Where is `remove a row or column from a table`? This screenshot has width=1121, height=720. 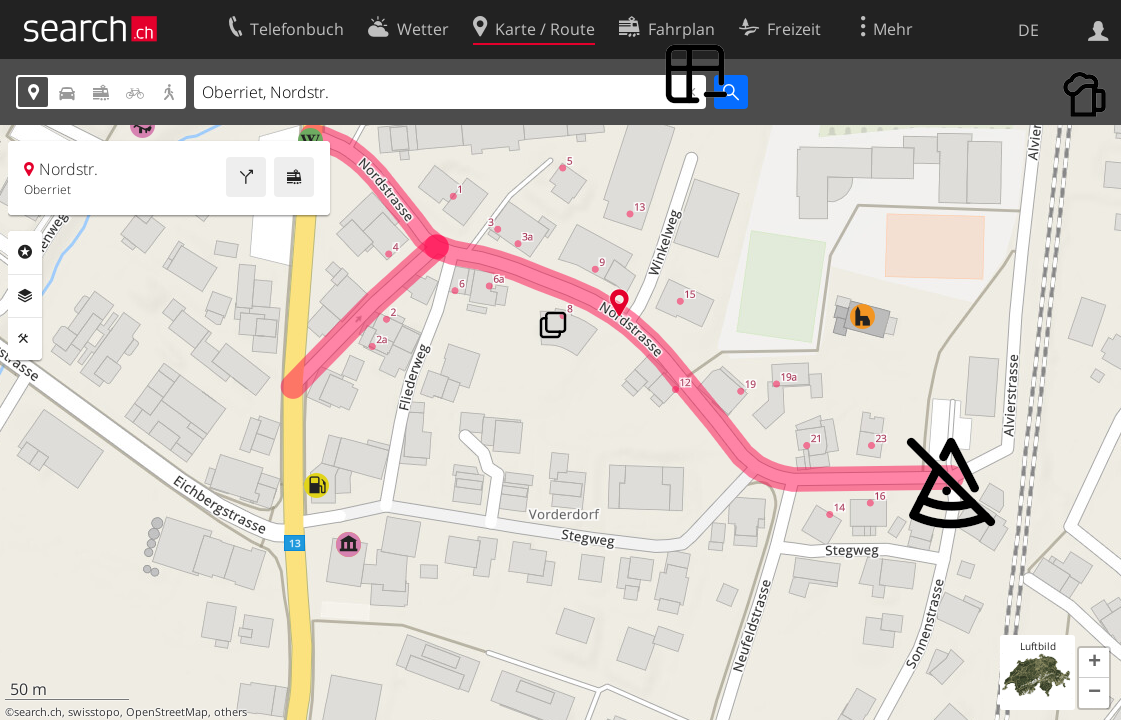
remove a row or column from a table is located at coordinates (695, 74).